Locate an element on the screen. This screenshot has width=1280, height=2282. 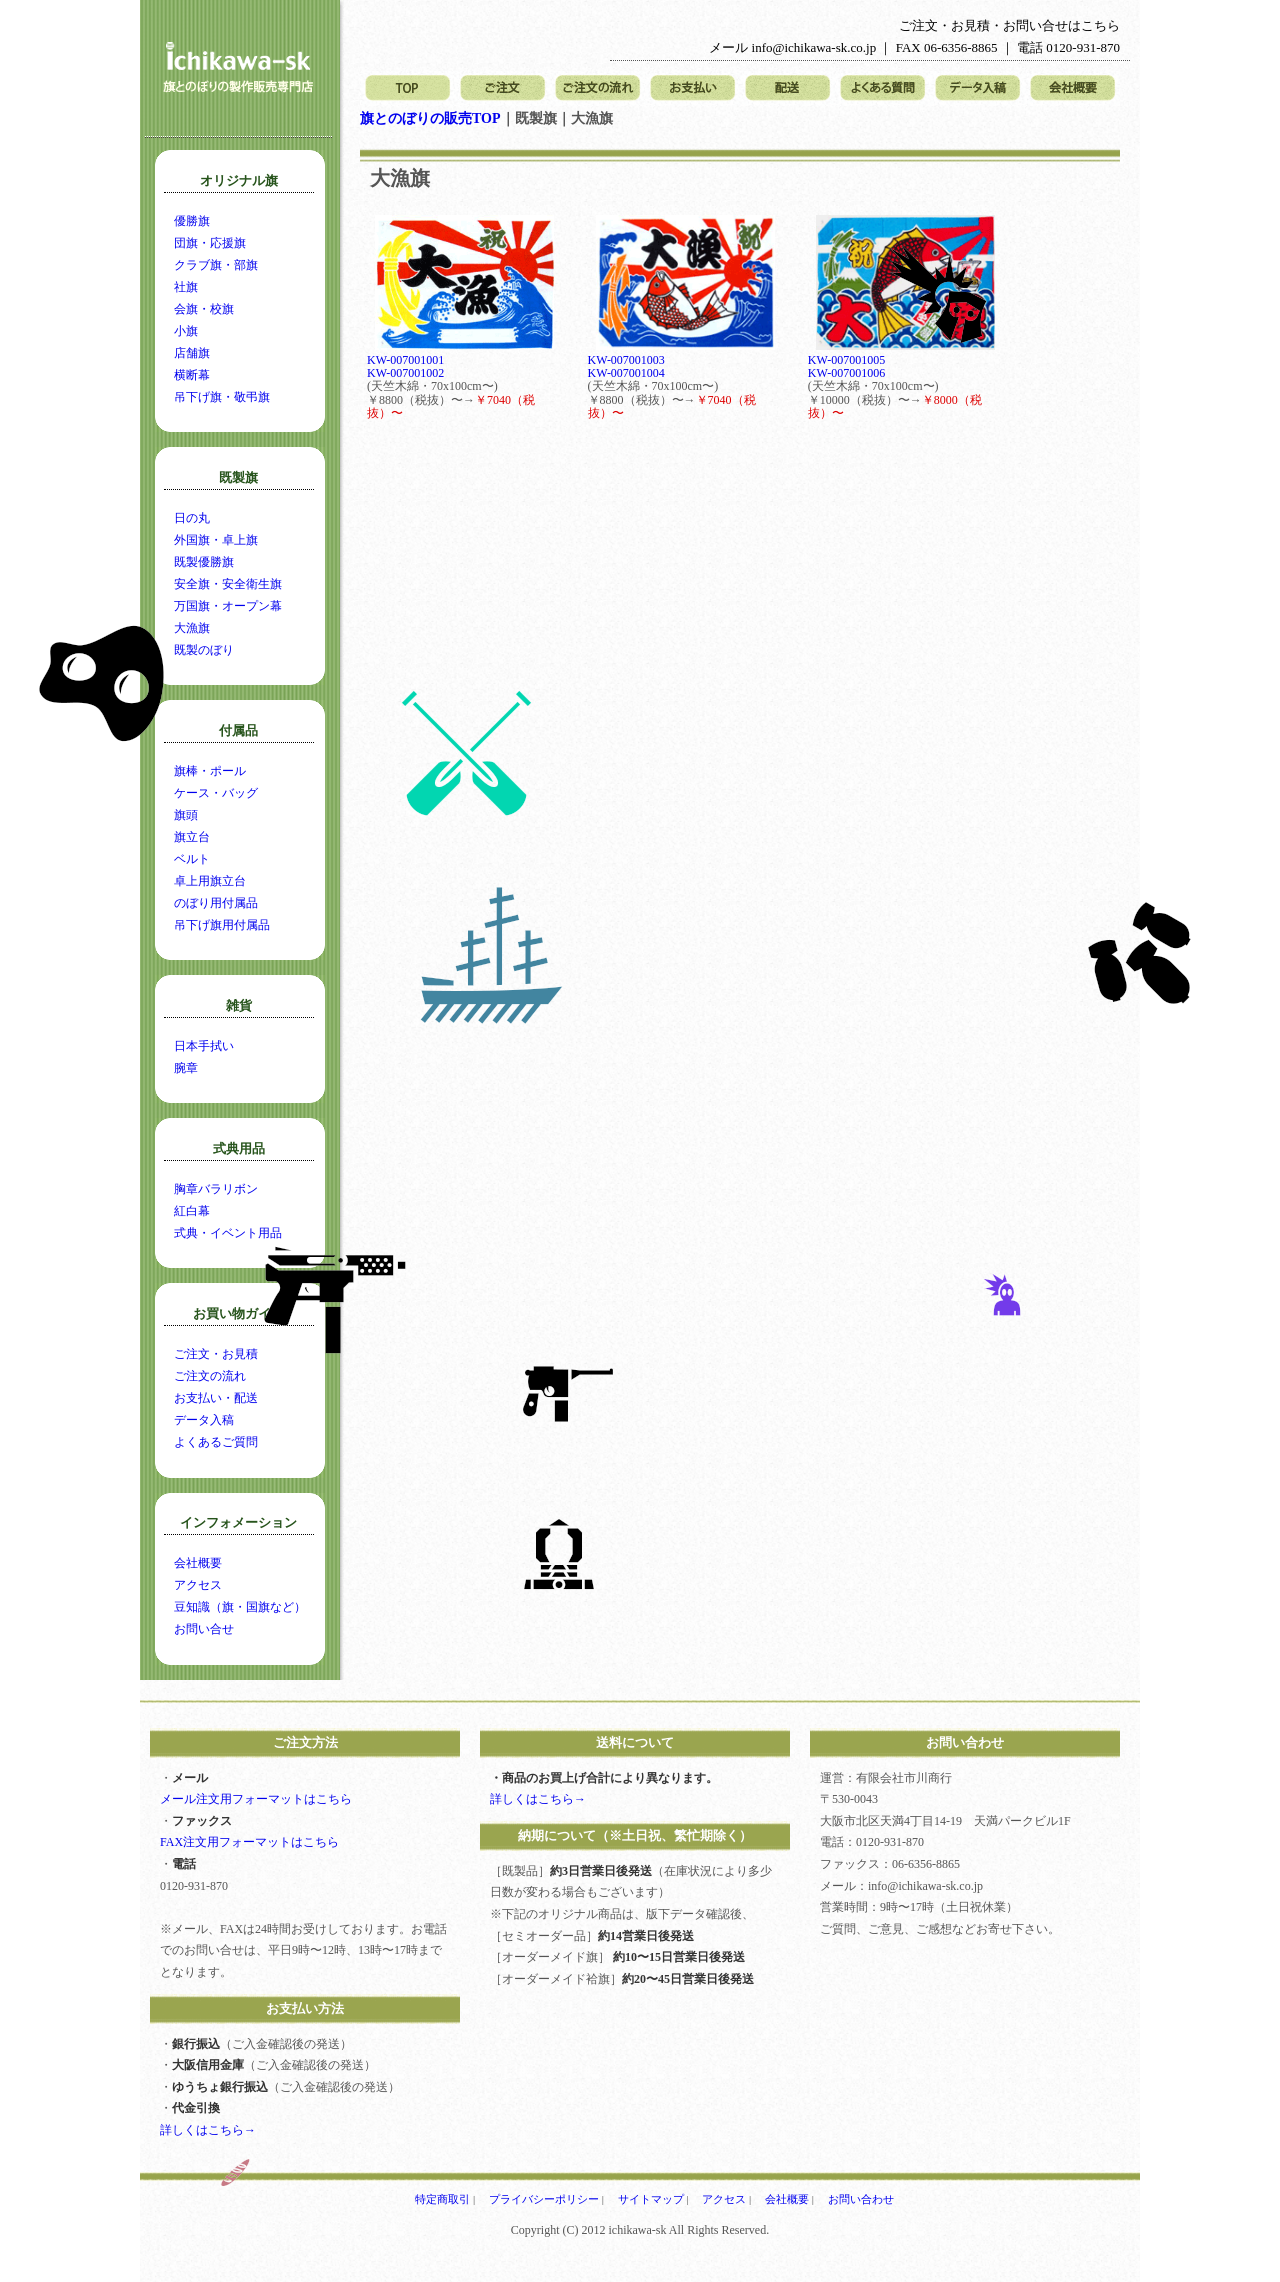
select tec-9 weapon in game inventory is located at coordinates (335, 1300).